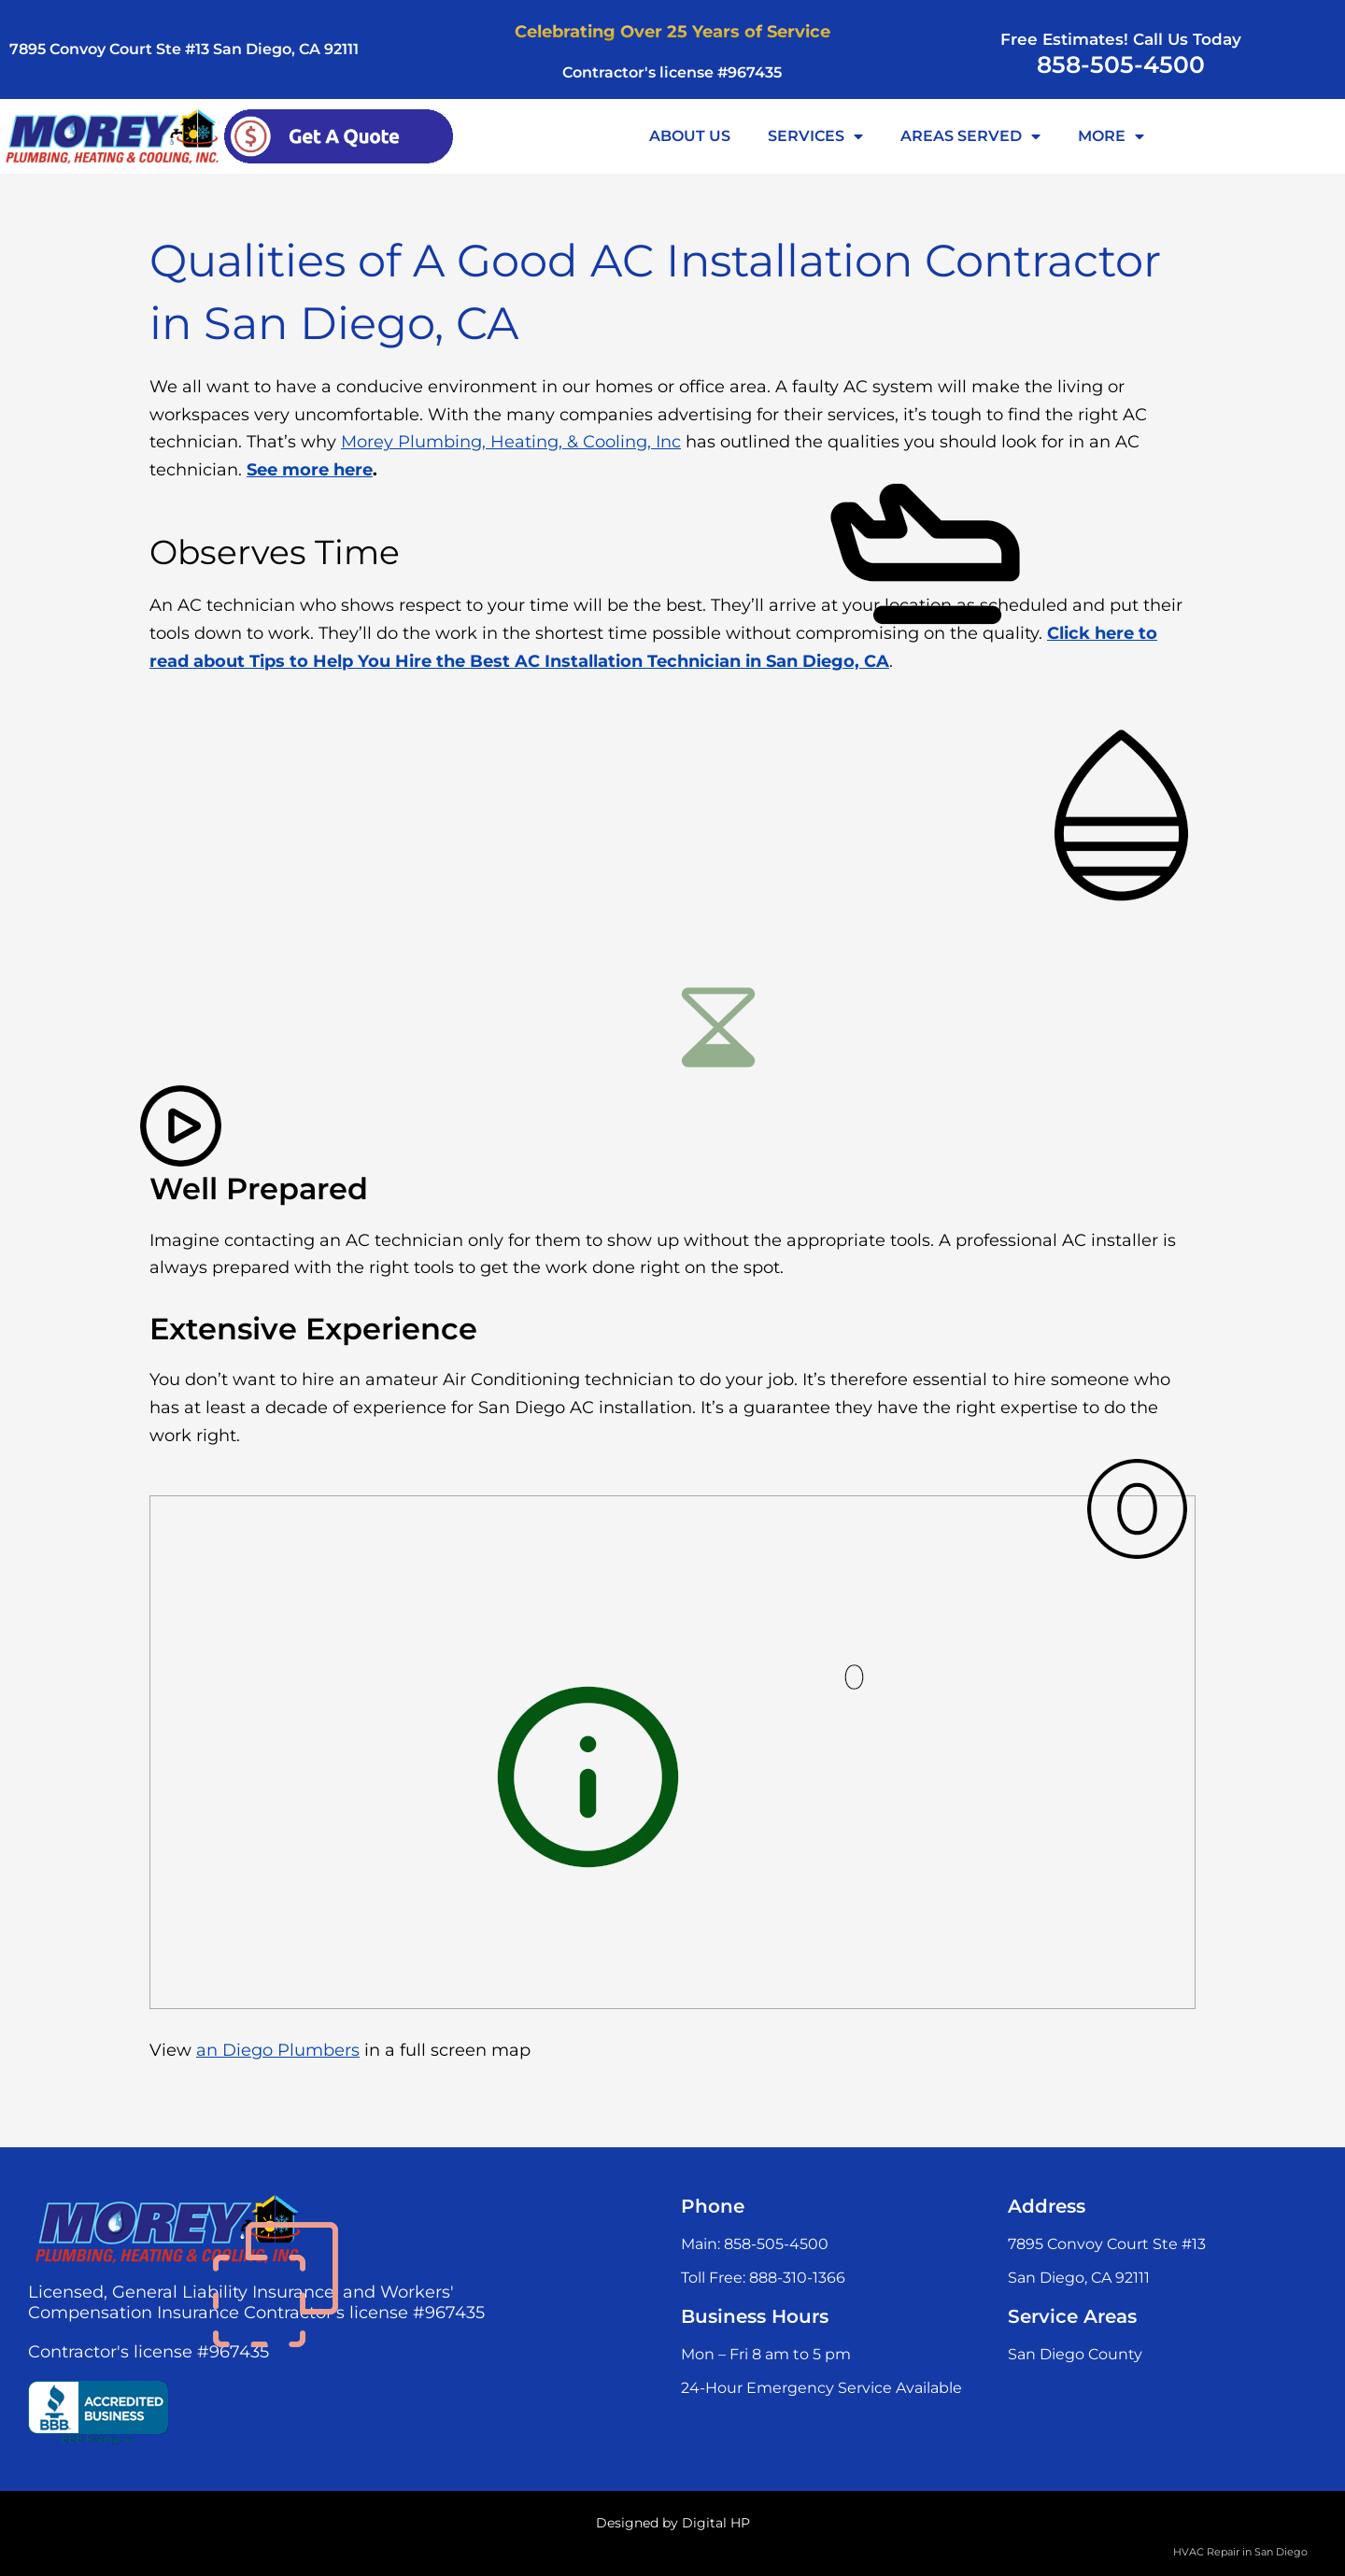  Describe the element at coordinates (925, 547) in the screenshot. I see `view flight status or tracking` at that location.